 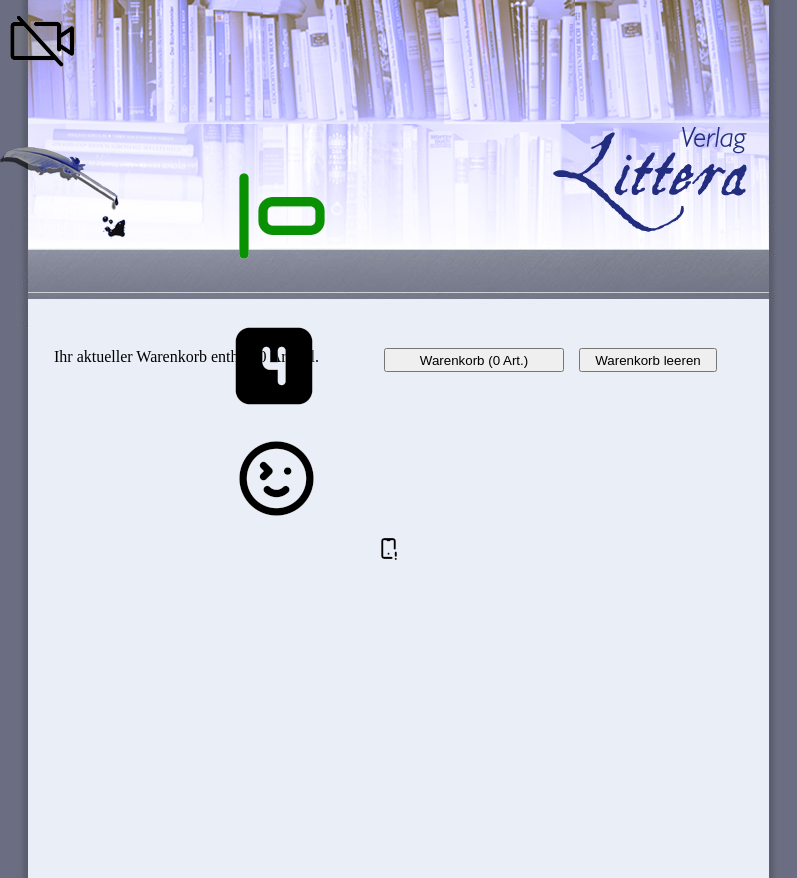 What do you see at coordinates (40, 41) in the screenshot?
I see `turn off camera or disable video` at bounding box center [40, 41].